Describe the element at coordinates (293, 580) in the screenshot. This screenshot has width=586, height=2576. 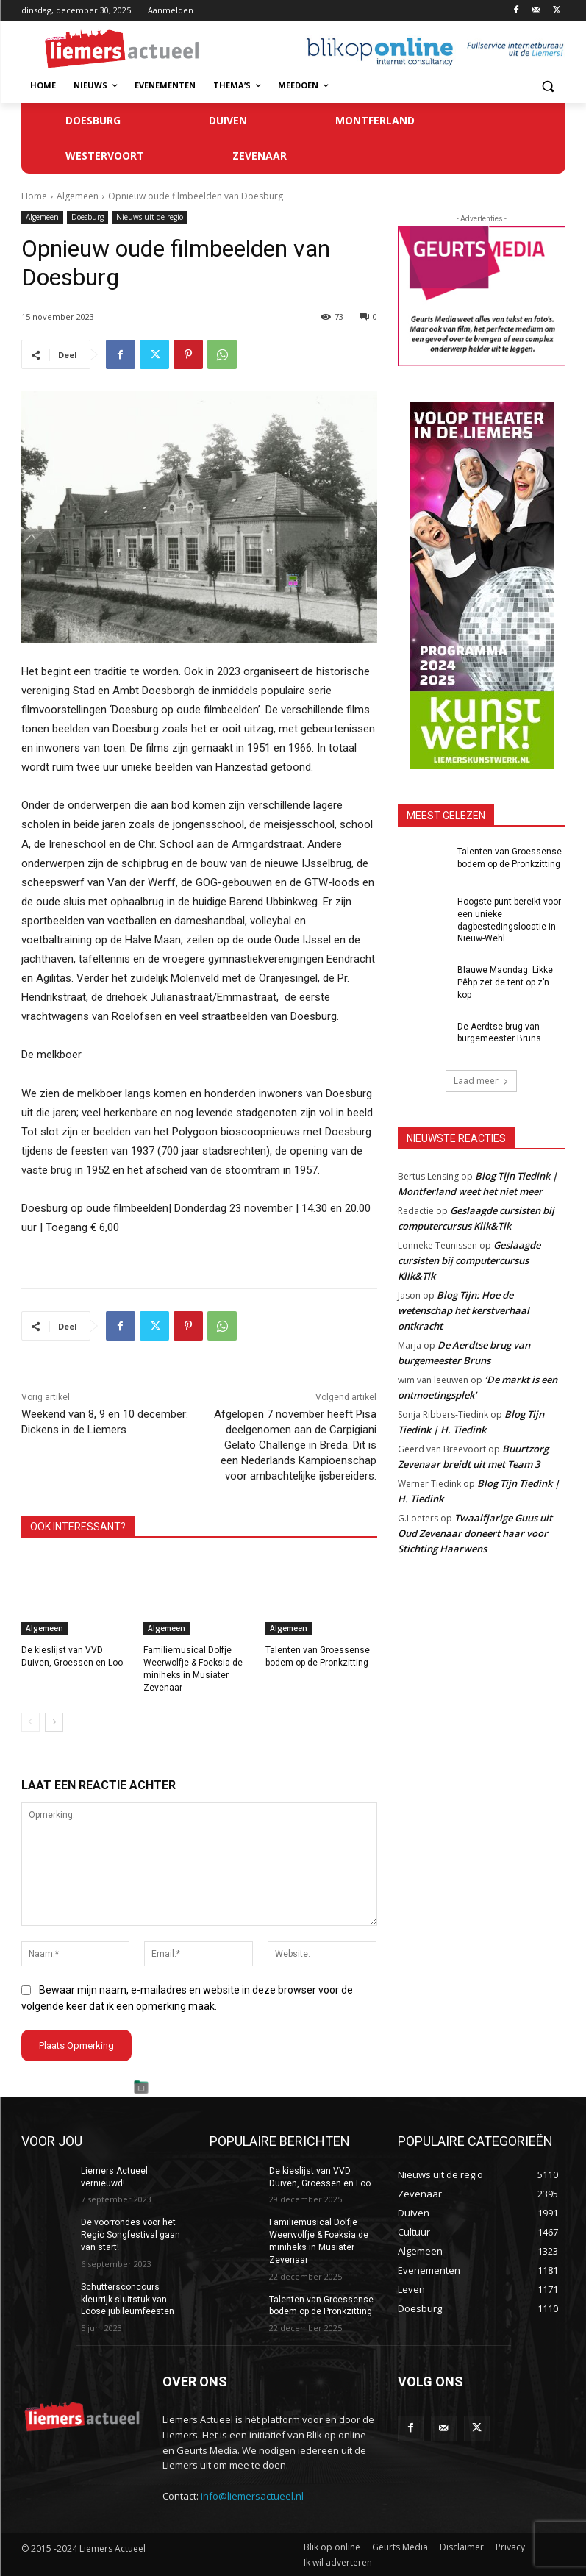
I see `select all items in the current view` at that location.